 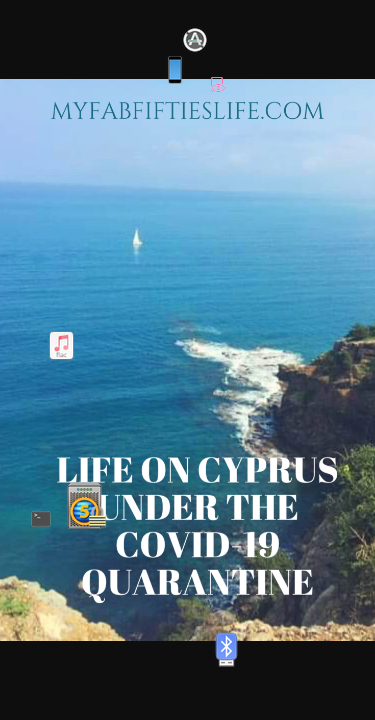 I want to click on open document viewer, so click(x=217, y=84).